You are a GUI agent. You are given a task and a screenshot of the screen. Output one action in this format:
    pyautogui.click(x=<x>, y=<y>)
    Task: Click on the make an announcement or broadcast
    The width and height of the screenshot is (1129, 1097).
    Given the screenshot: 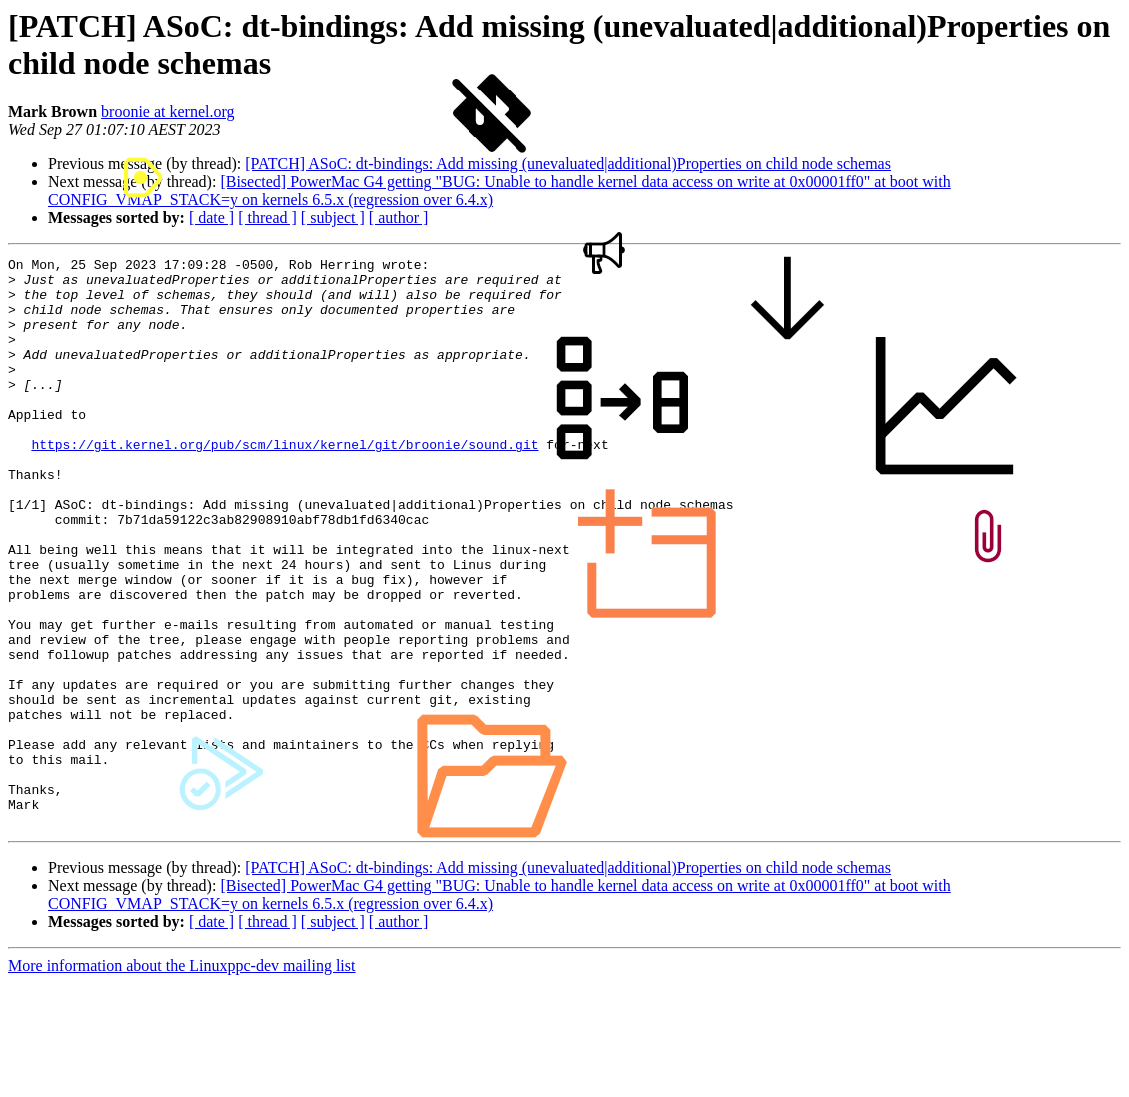 What is the action you would take?
    pyautogui.click(x=604, y=253)
    